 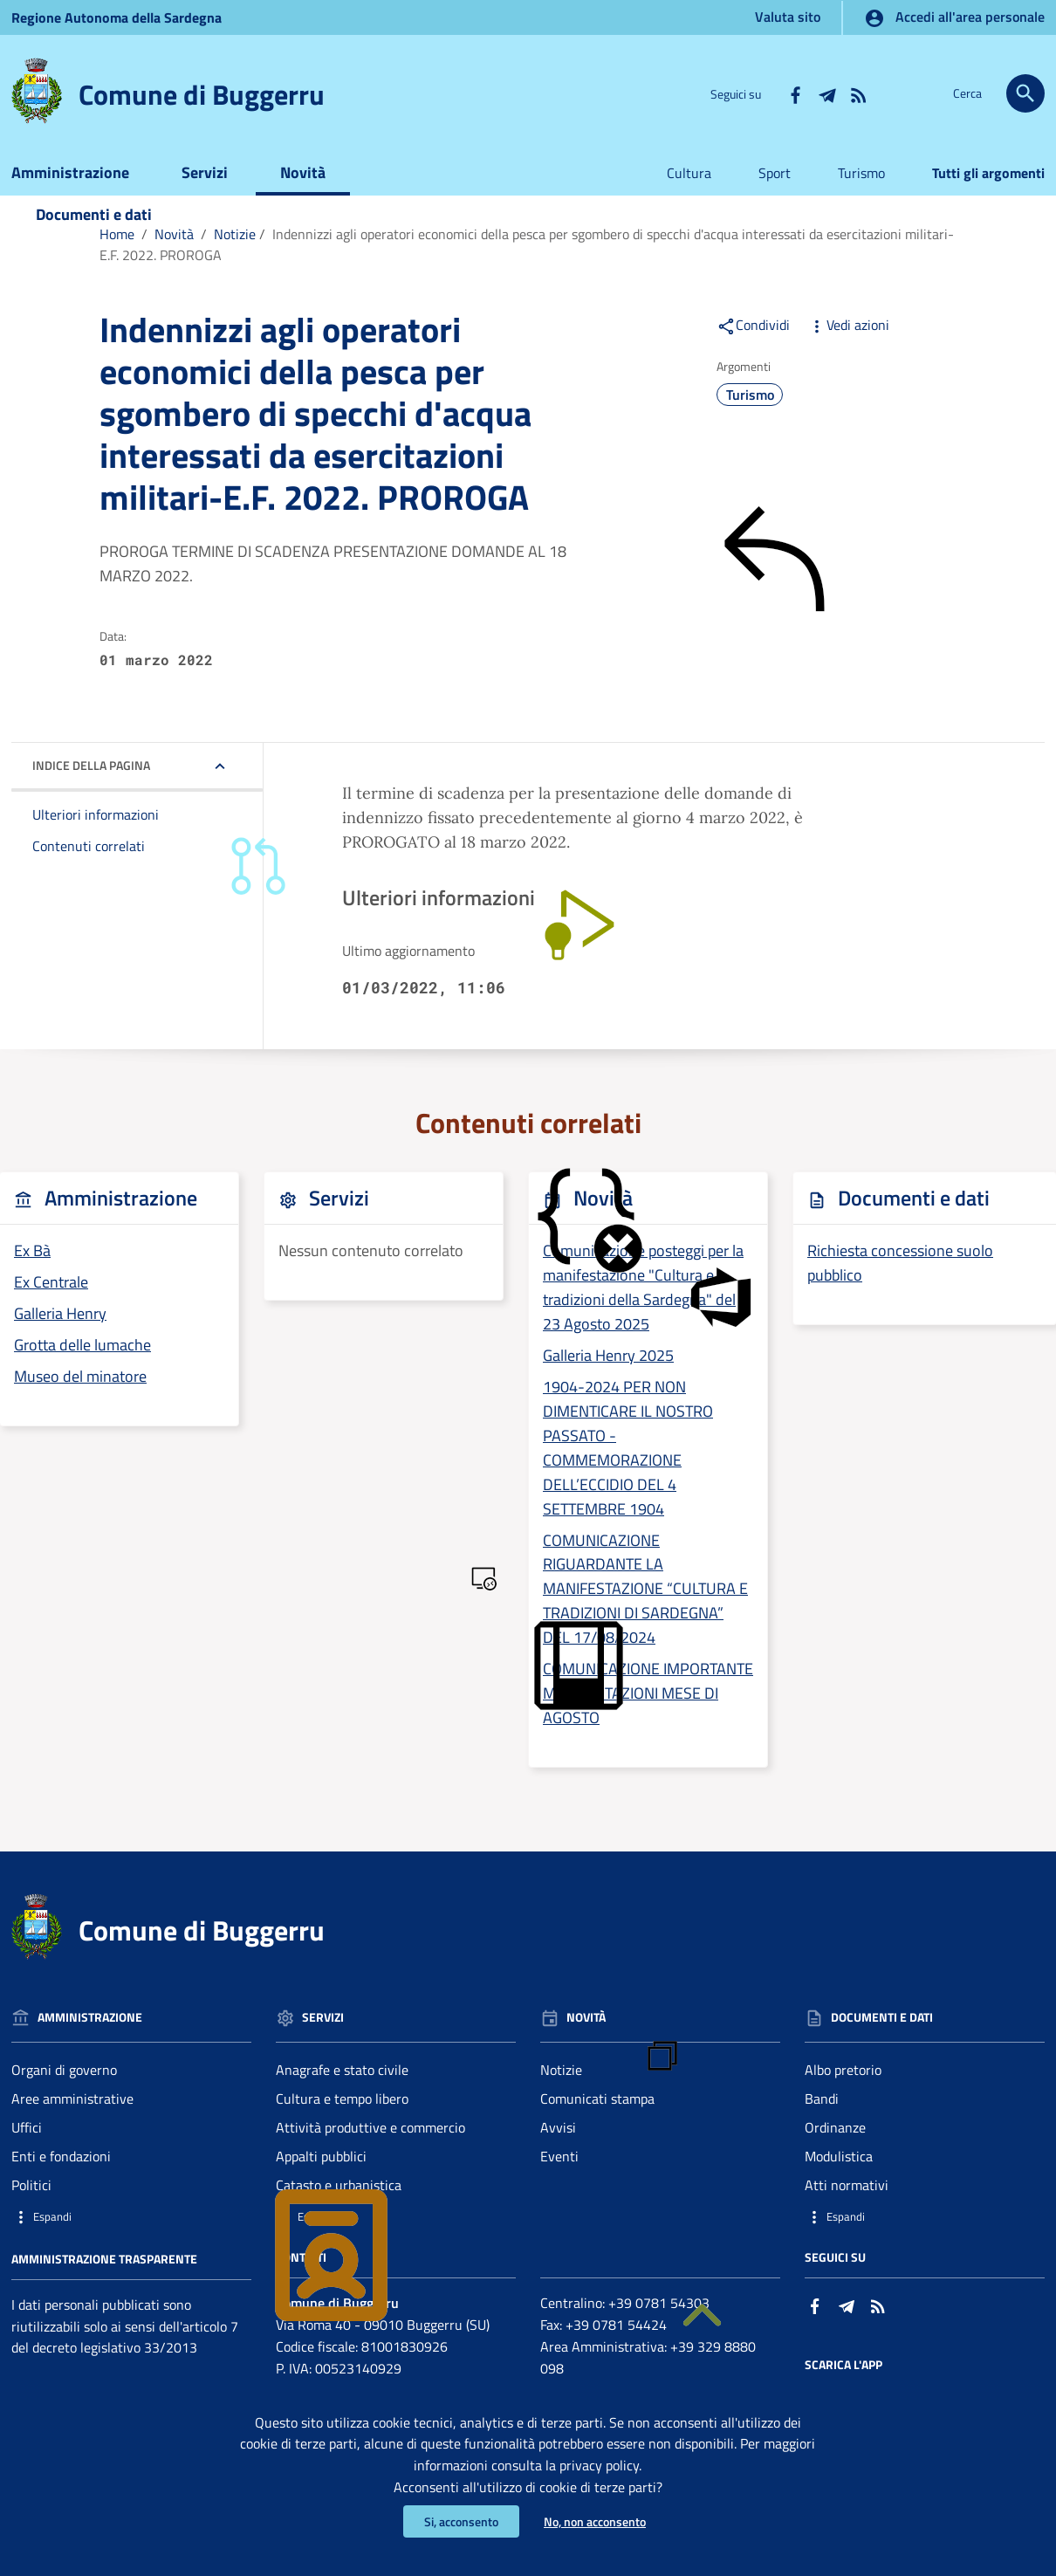 What do you see at coordinates (773, 556) in the screenshot?
I see `reply to a message or comment` at bounding box center [773, 556].